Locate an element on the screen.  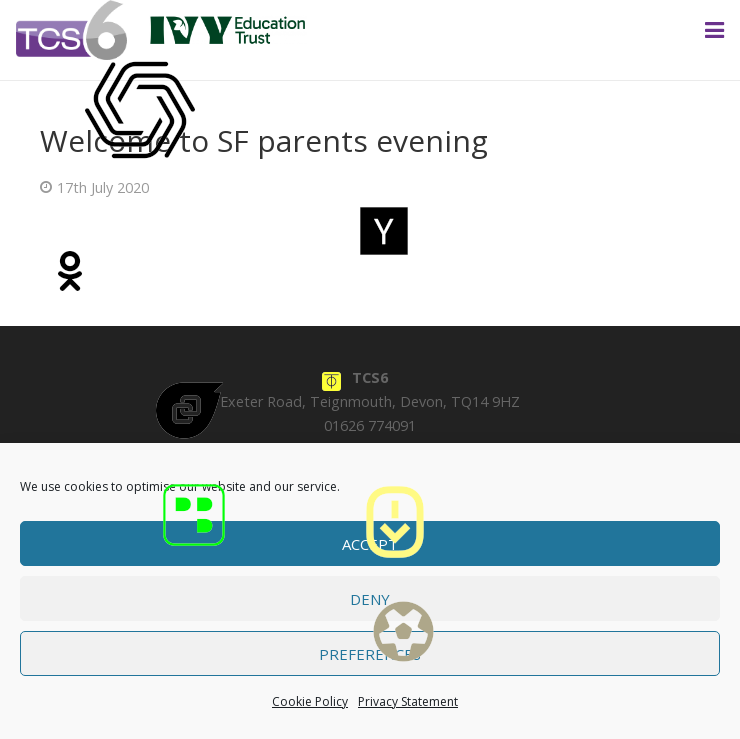
perbyte brand logo is located at coordinates (194, 515).